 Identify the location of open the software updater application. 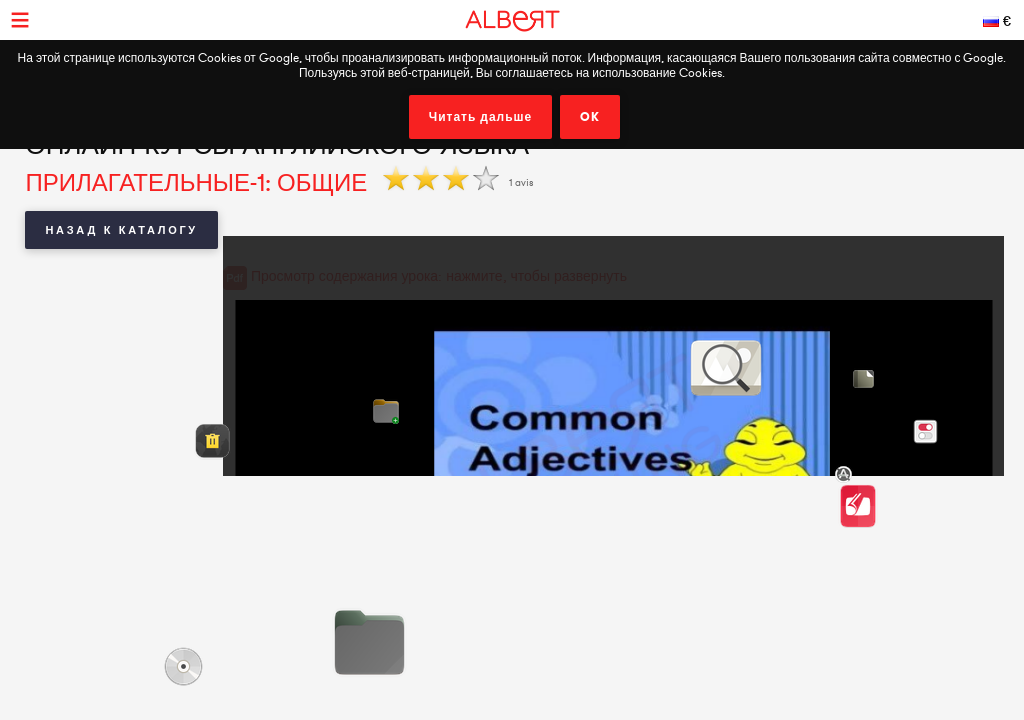
(843, 474).